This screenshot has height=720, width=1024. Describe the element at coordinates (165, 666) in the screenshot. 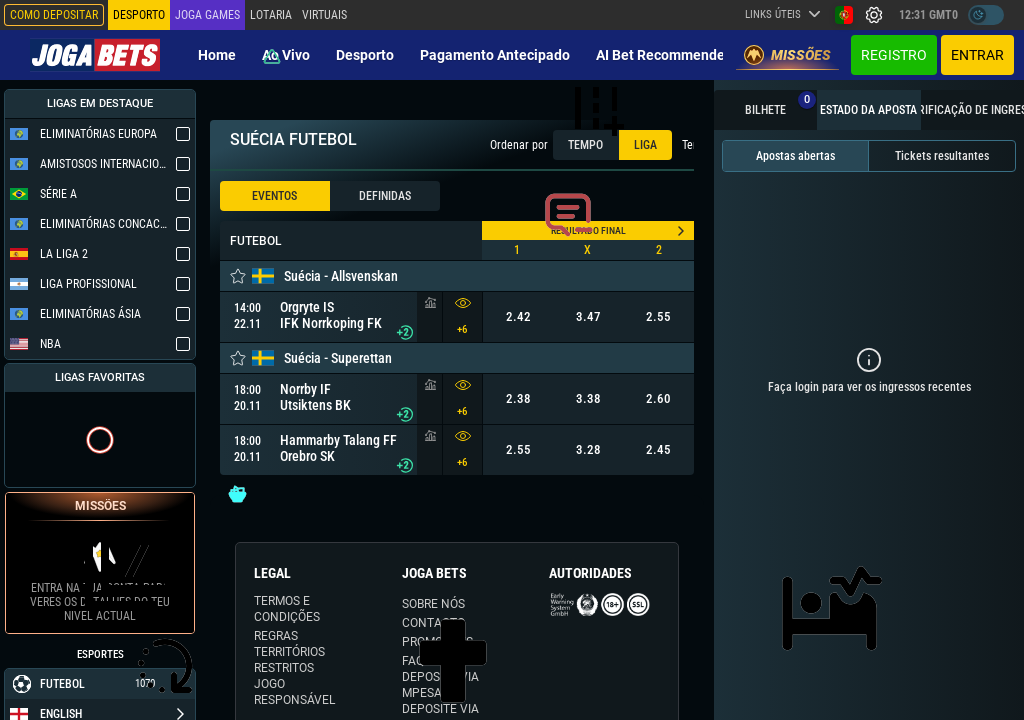

I see `rotate image clockwise` at that location.